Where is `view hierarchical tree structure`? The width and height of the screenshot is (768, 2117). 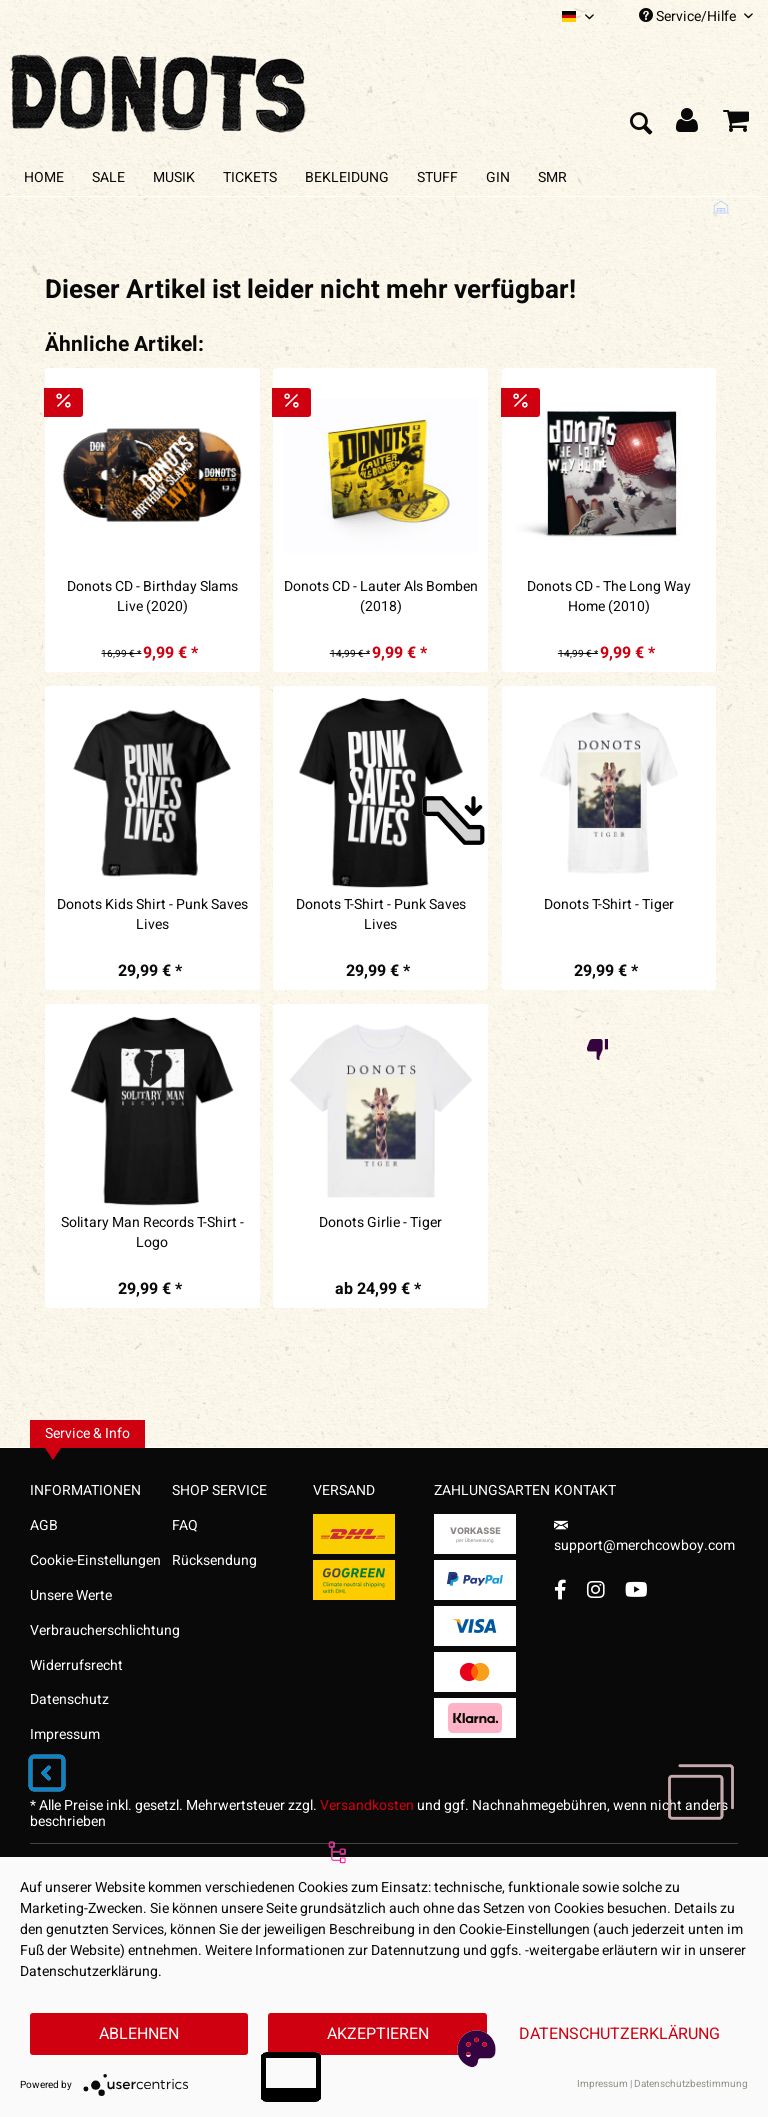 view hierarchical tree structure is located at coordinates (336, 1852).